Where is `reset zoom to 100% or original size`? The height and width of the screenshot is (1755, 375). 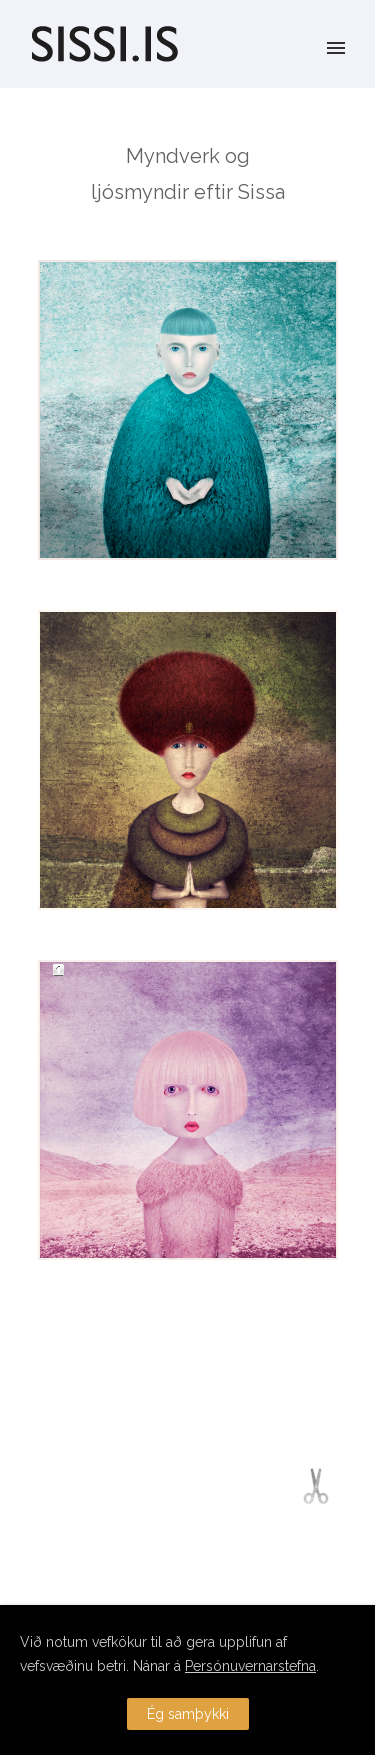 reset zoom to 100% or original size is located at coordinates (58, 969).